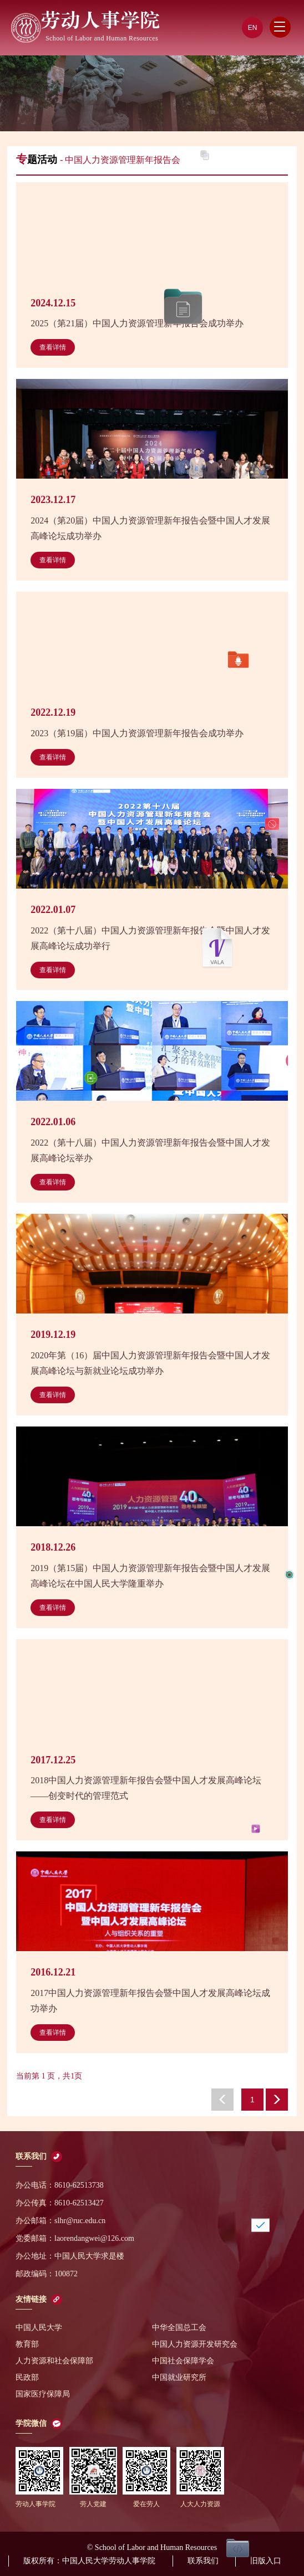 This screenshot has height=2576, width=304. What do you see at coordinates (91, 1078) in the screenshot?
I see `log out of your account` at bounding box center [91, 1078].